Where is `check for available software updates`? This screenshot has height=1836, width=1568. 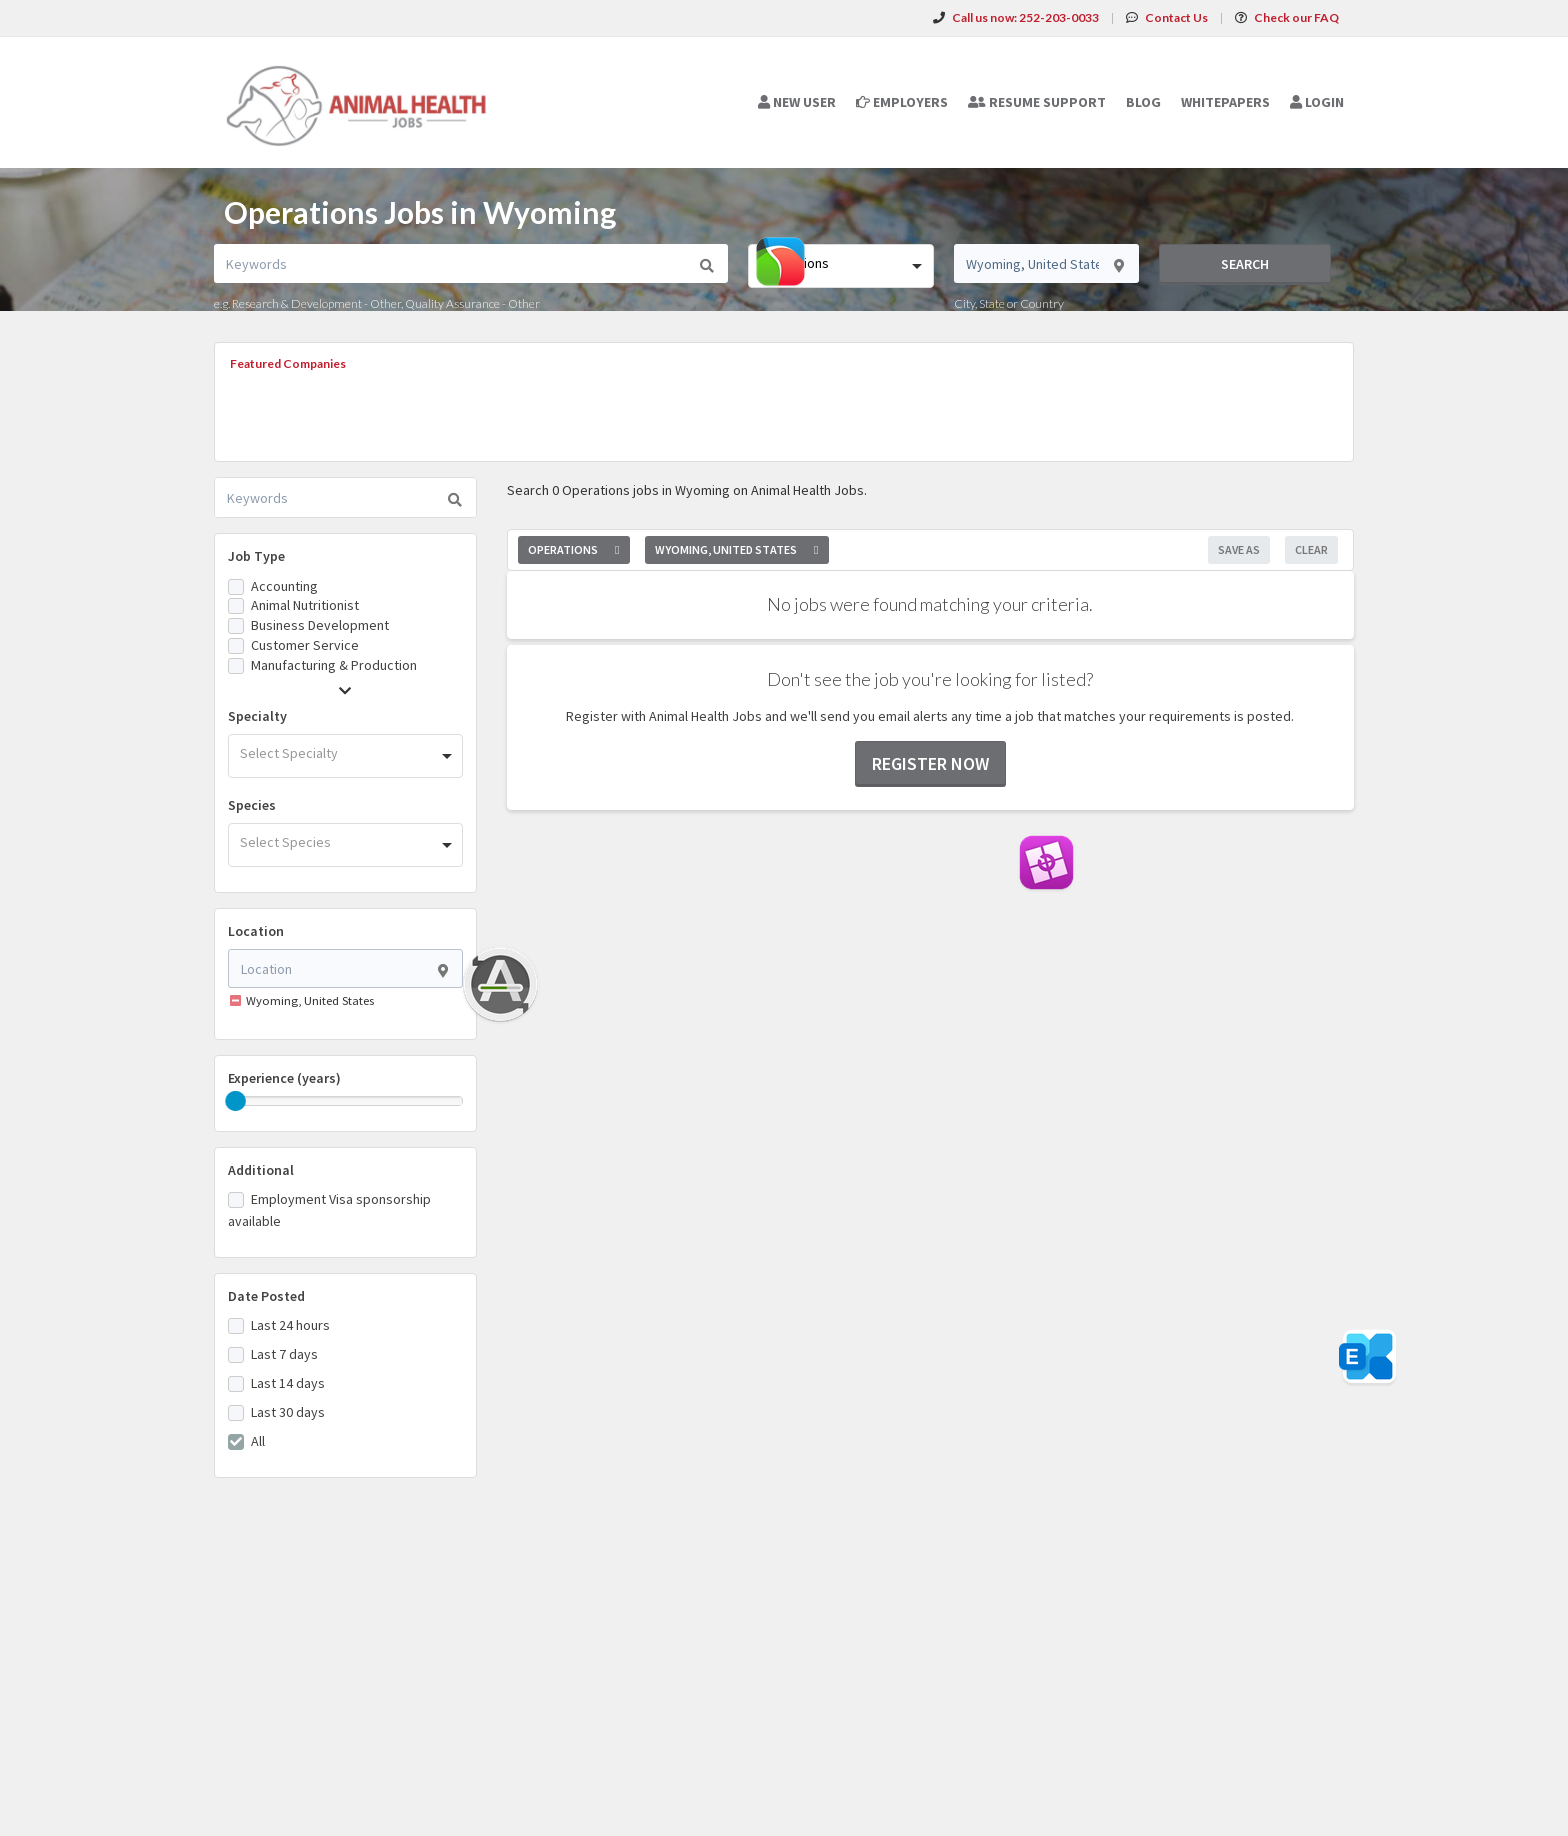
check for available software updates is located at coordinates (500, 984).